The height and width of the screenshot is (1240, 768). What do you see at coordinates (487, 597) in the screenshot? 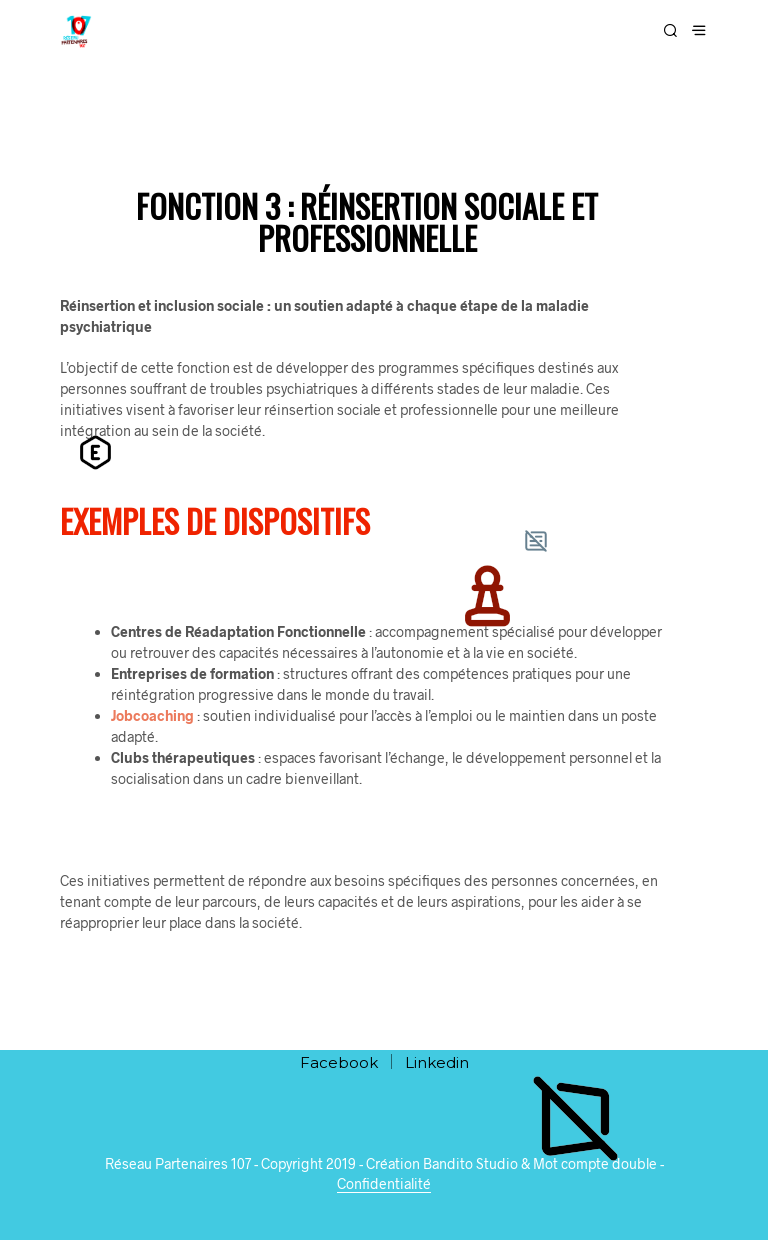
I see `play chess or board games` at bounding box center [487, 597].